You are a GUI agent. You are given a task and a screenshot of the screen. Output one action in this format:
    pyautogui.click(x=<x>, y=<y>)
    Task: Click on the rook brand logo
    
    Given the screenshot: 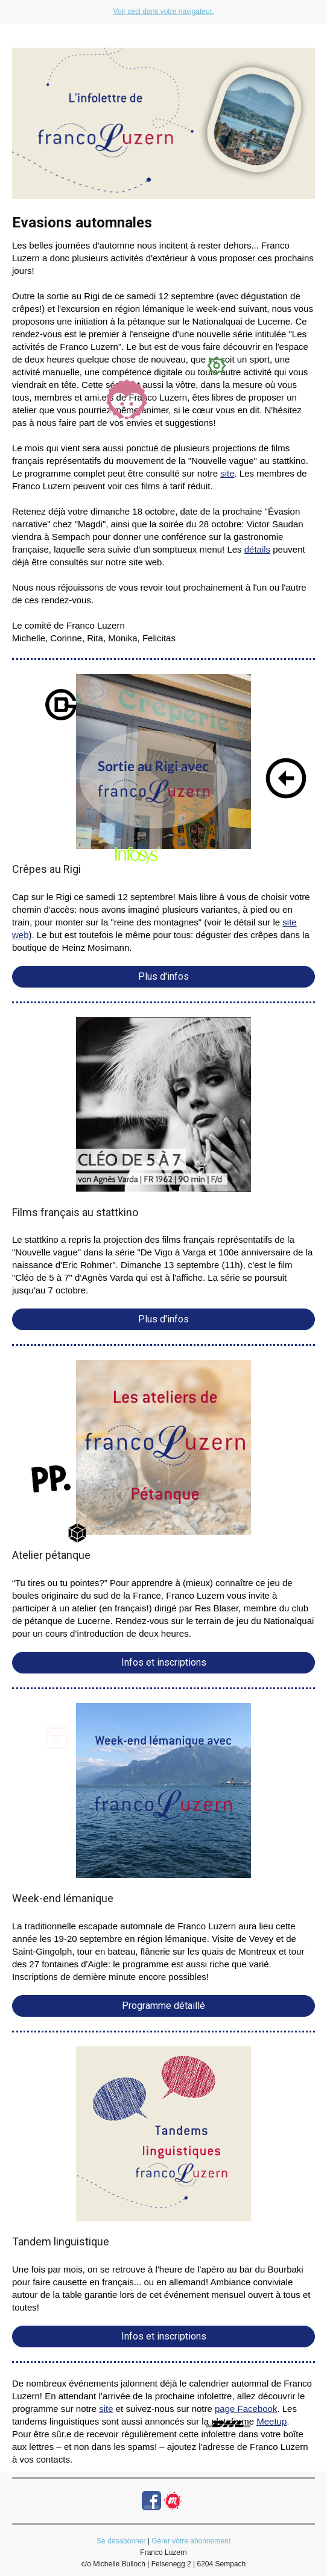 What is the action you would take?
    pyautogui.click(x=57, y=1737)
    